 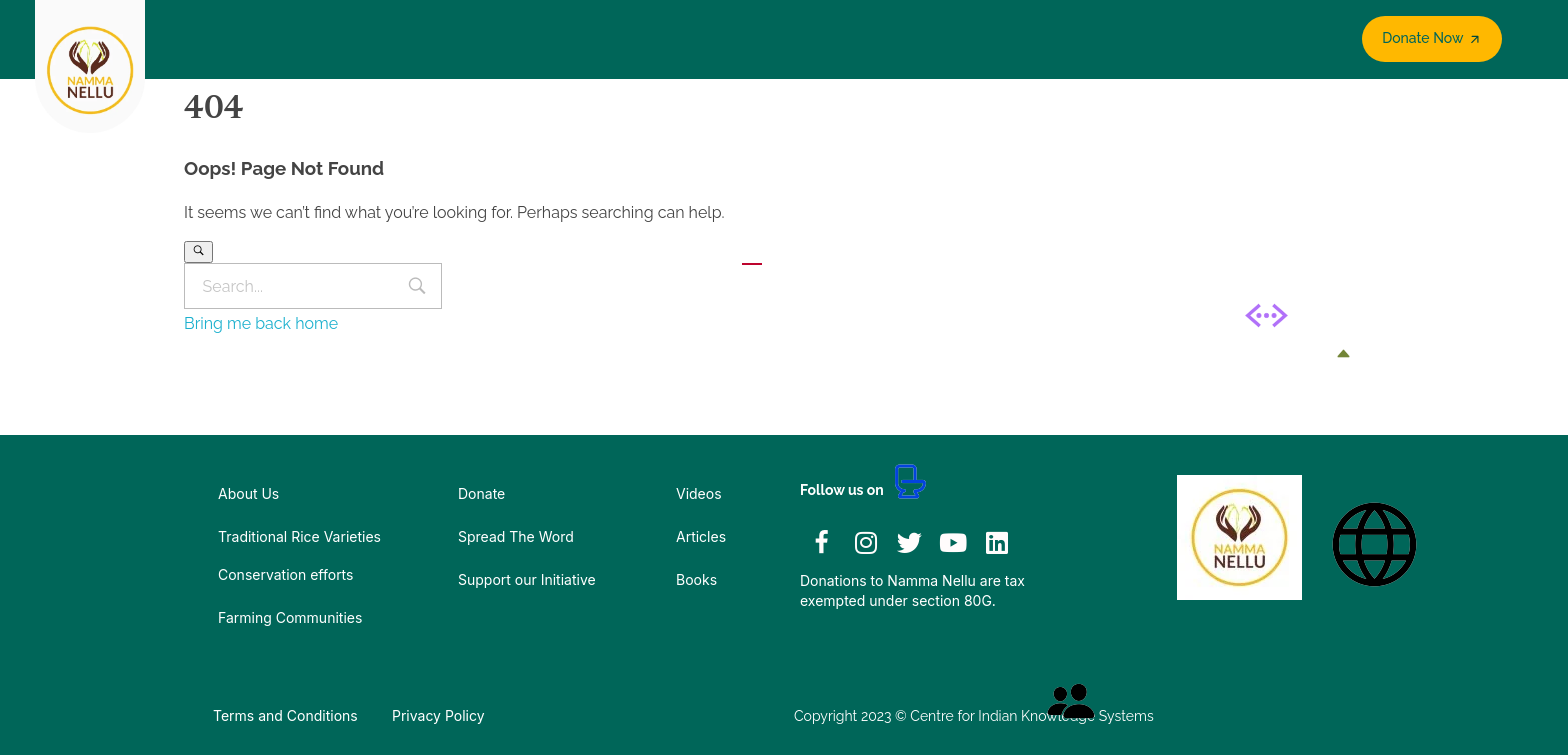 I want to click on remove an item from a list, so click(x=752, y=264).